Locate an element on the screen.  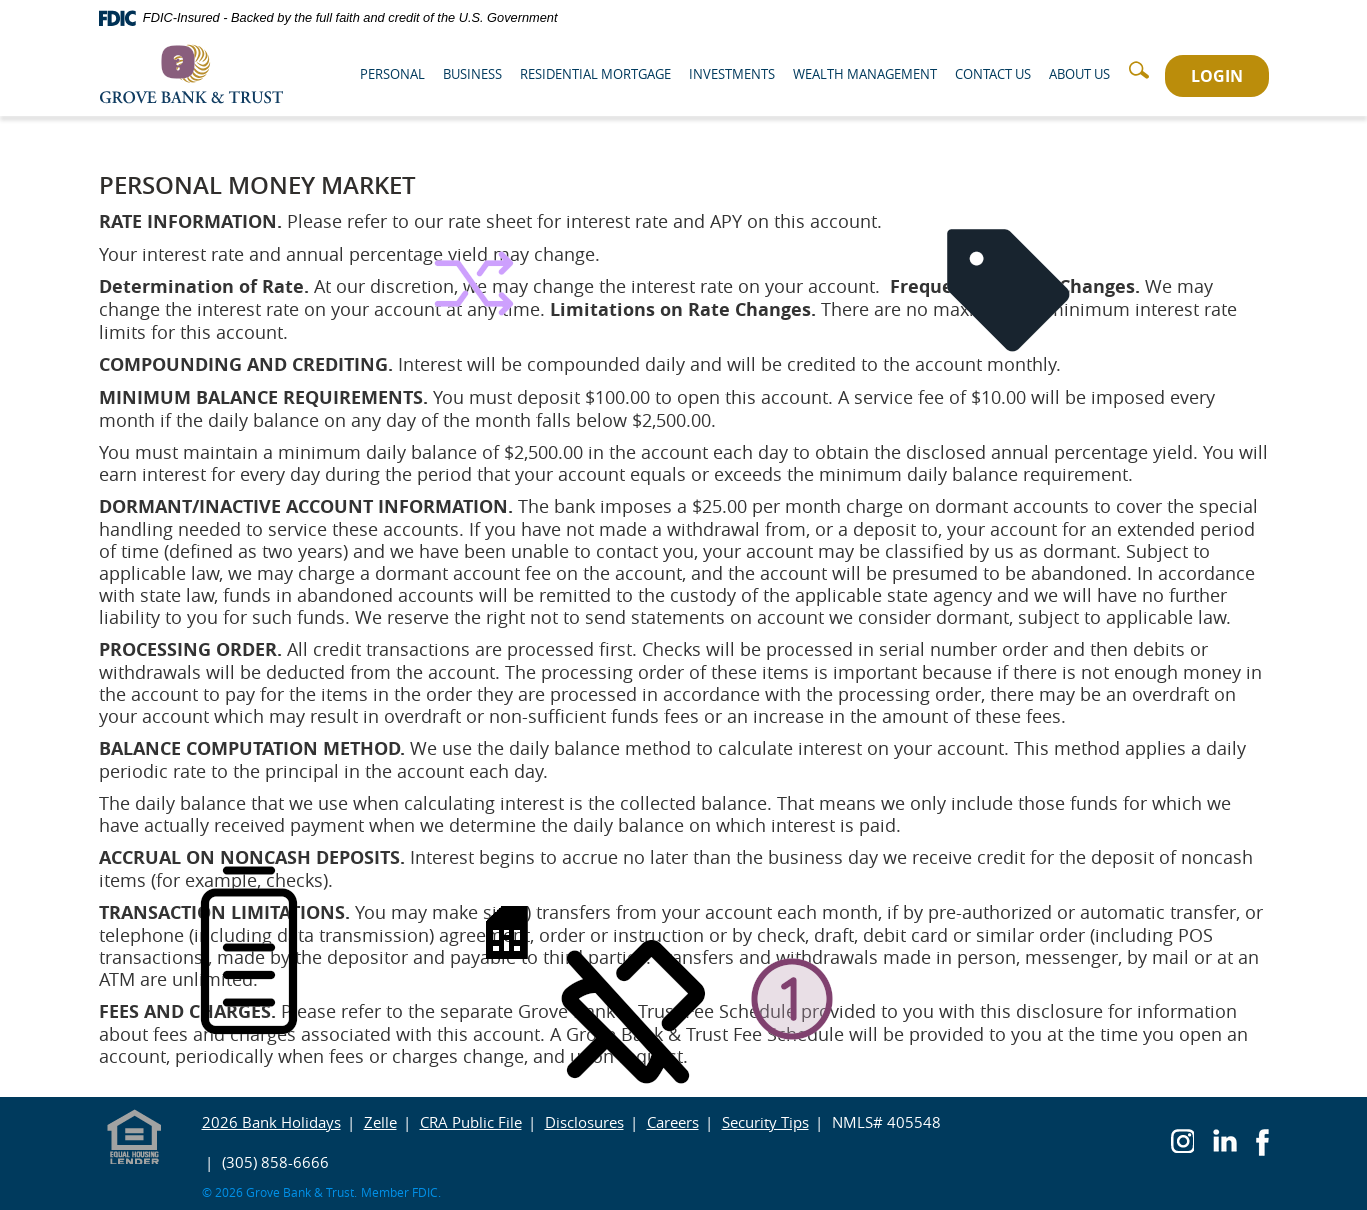
access help or support is located at coordinates (178, 62).